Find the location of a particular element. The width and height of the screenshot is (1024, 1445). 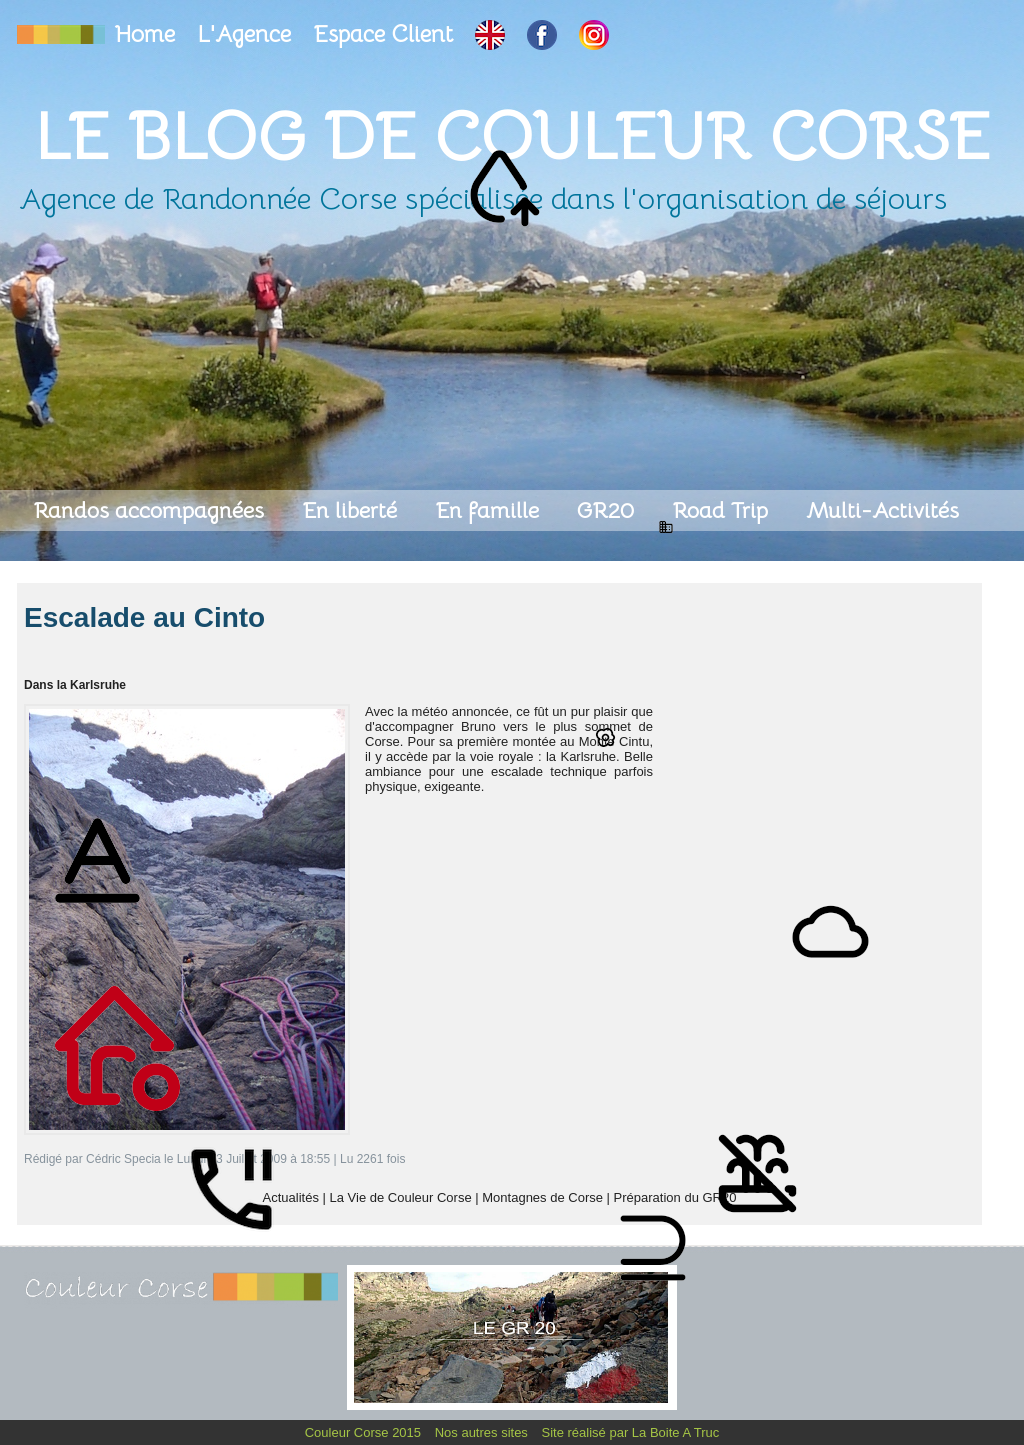

fountain feature is currently disabled is located at coordinates (757, 1173).